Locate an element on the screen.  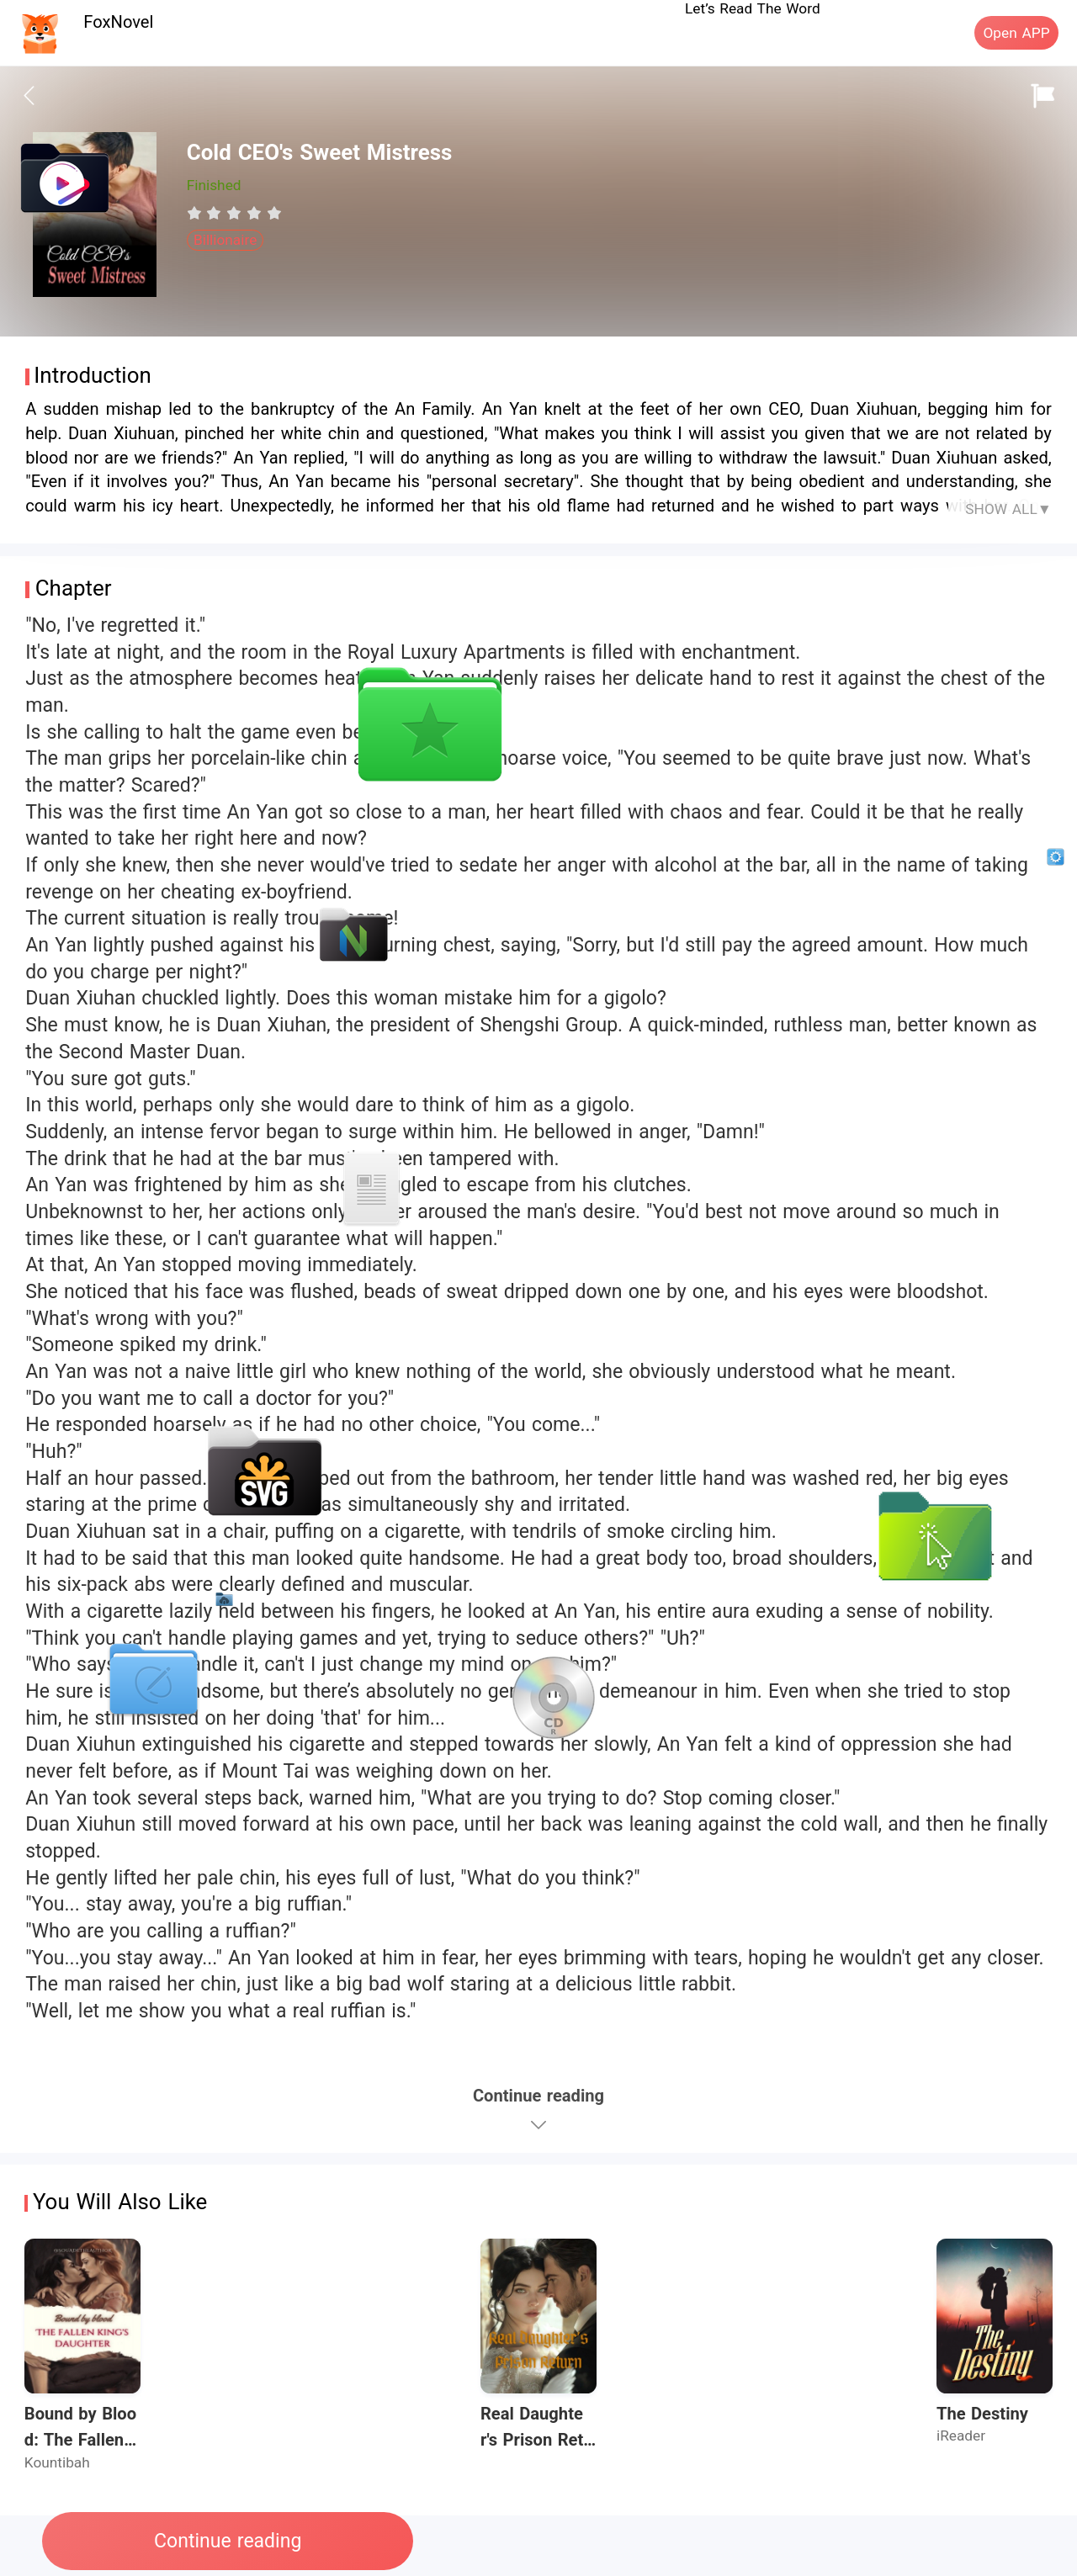
folder containing youtube music vanced app files is located at coordinates (64, 180).